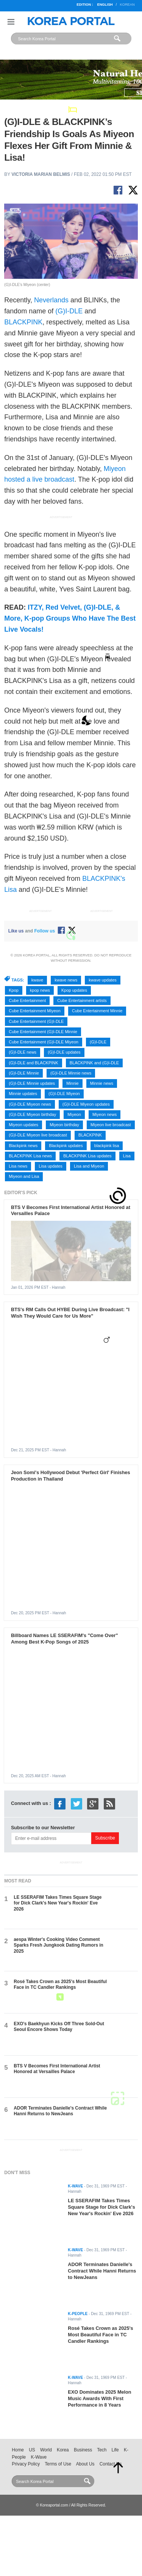  I want to click on indicates content is loading, so click(118, 1196).